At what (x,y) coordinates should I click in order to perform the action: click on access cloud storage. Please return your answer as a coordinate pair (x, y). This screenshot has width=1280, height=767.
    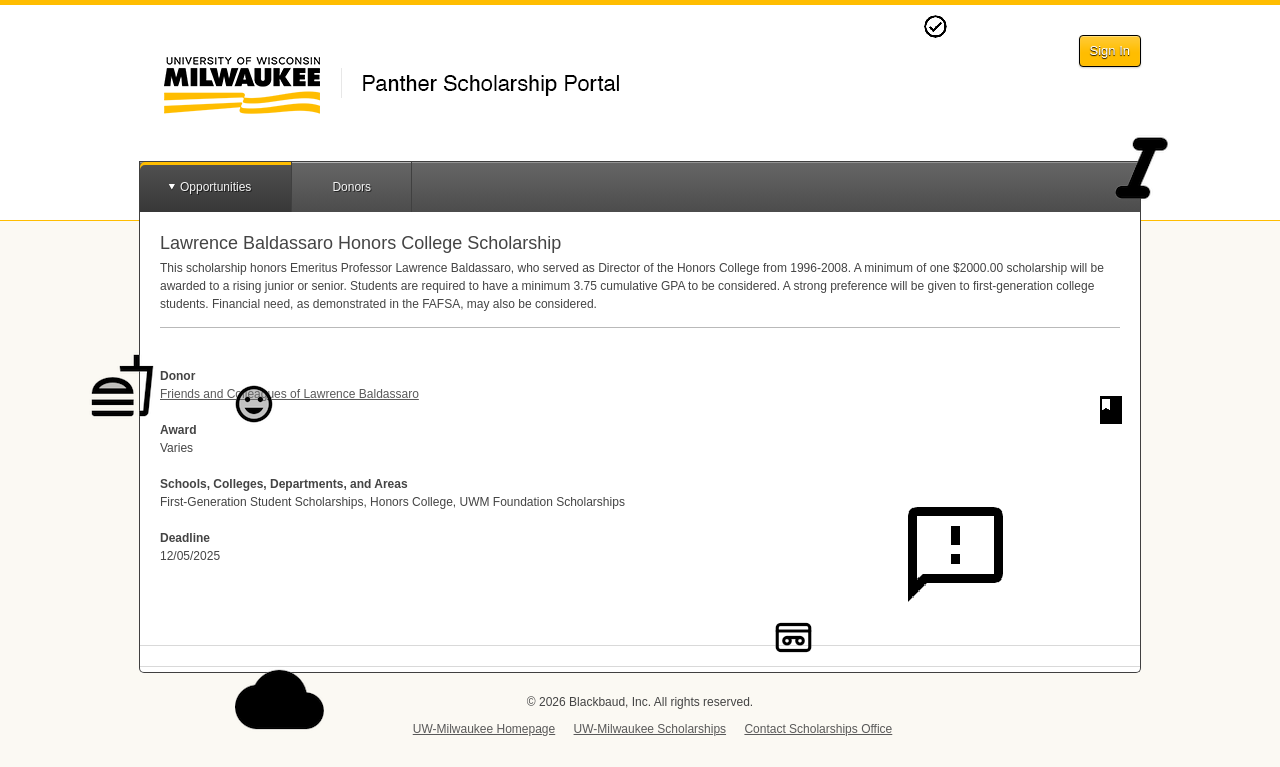
    Looking at the image, I should click on (279, 699).